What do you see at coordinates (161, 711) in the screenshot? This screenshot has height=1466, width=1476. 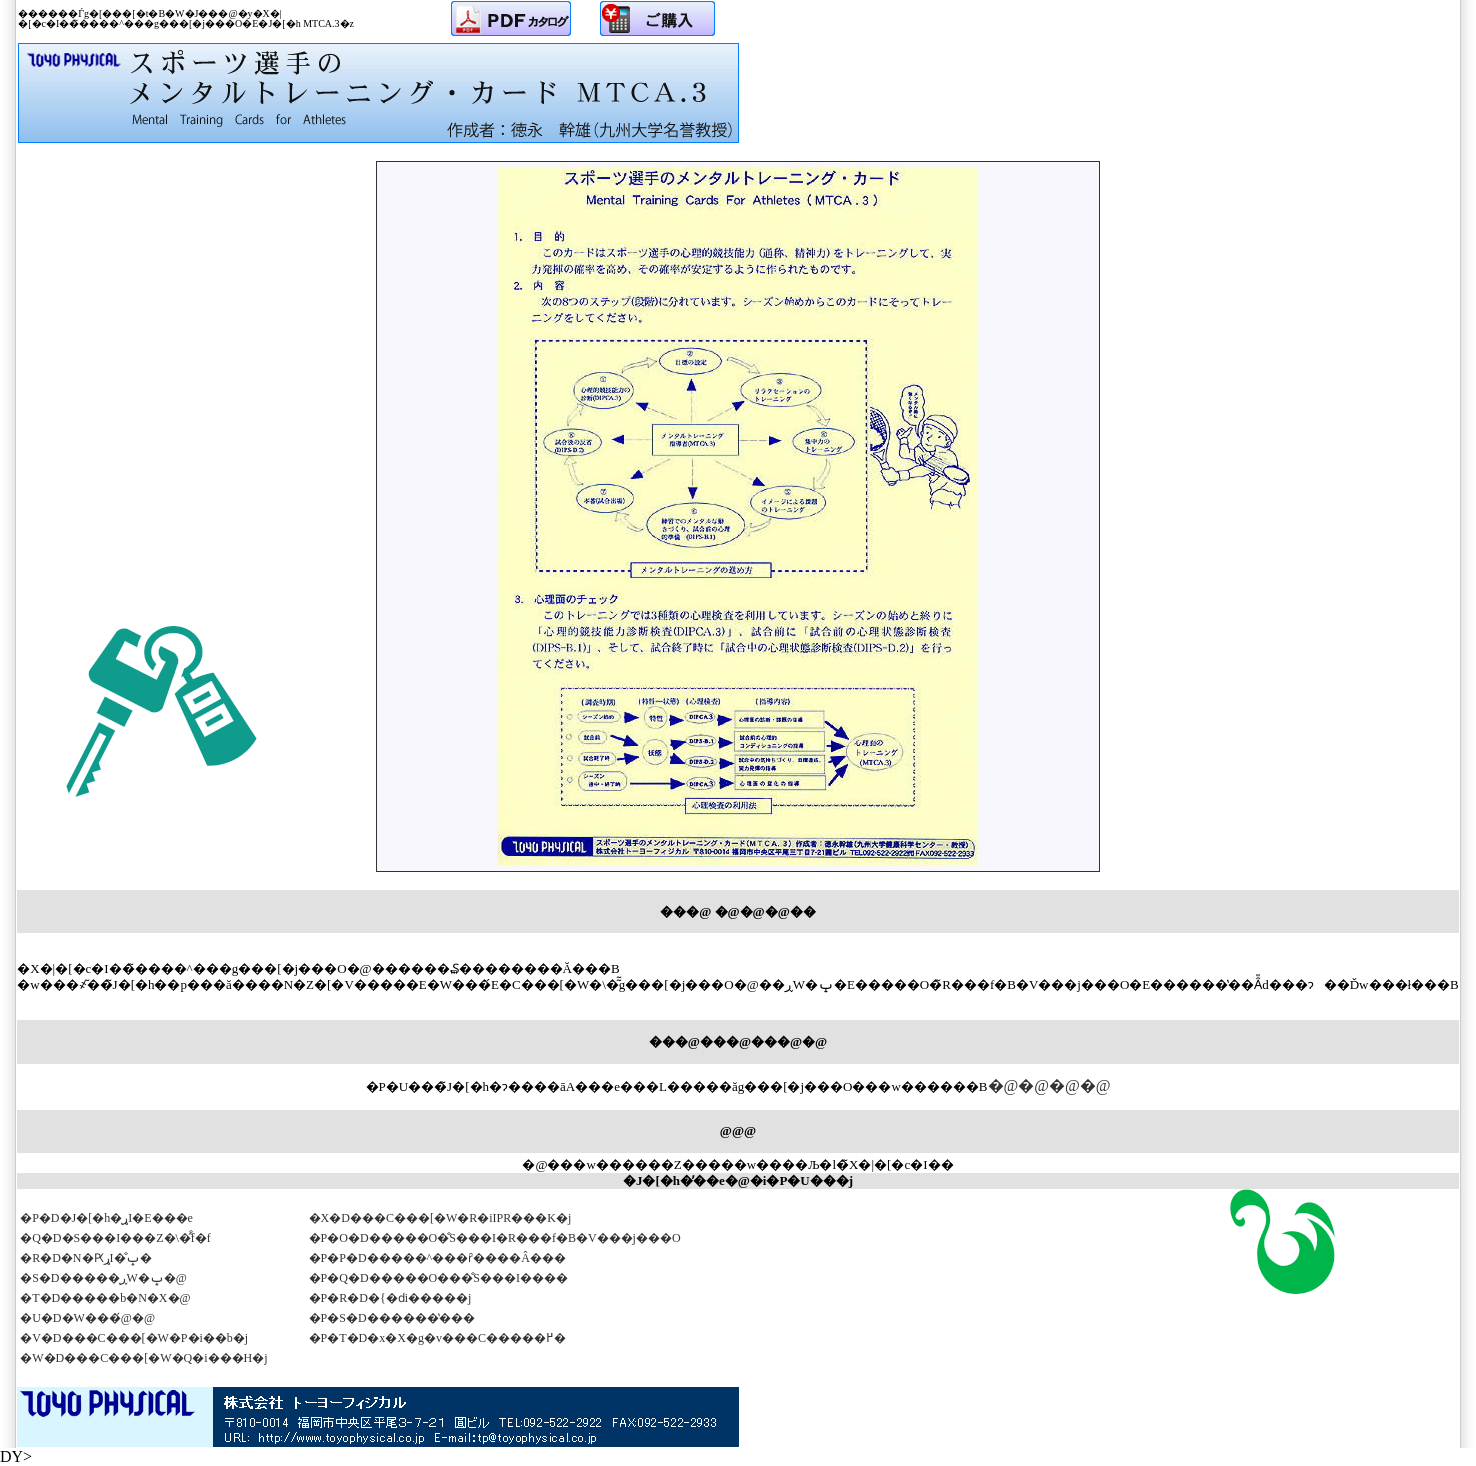 I see `access vehicle or car-related features` at bounding box center [161, 711].